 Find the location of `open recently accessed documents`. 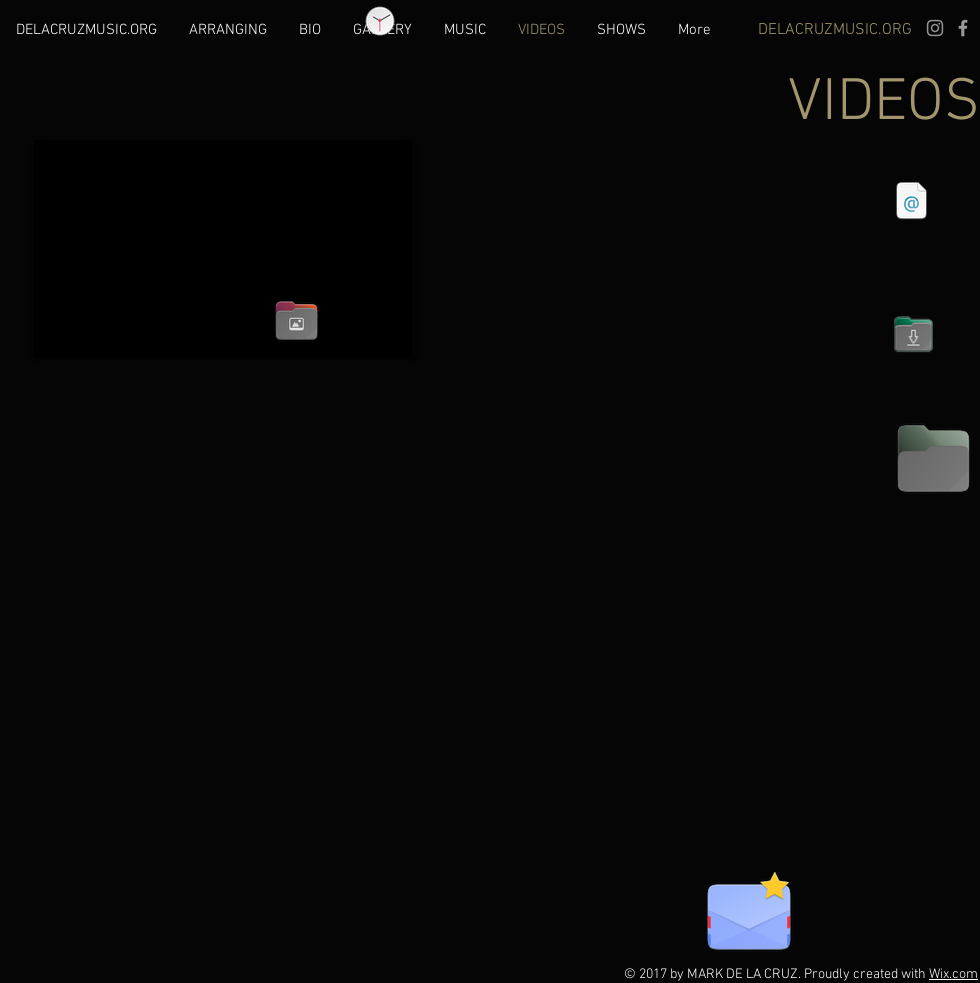

open recently accessed documents is located at coordinates (380, 21).